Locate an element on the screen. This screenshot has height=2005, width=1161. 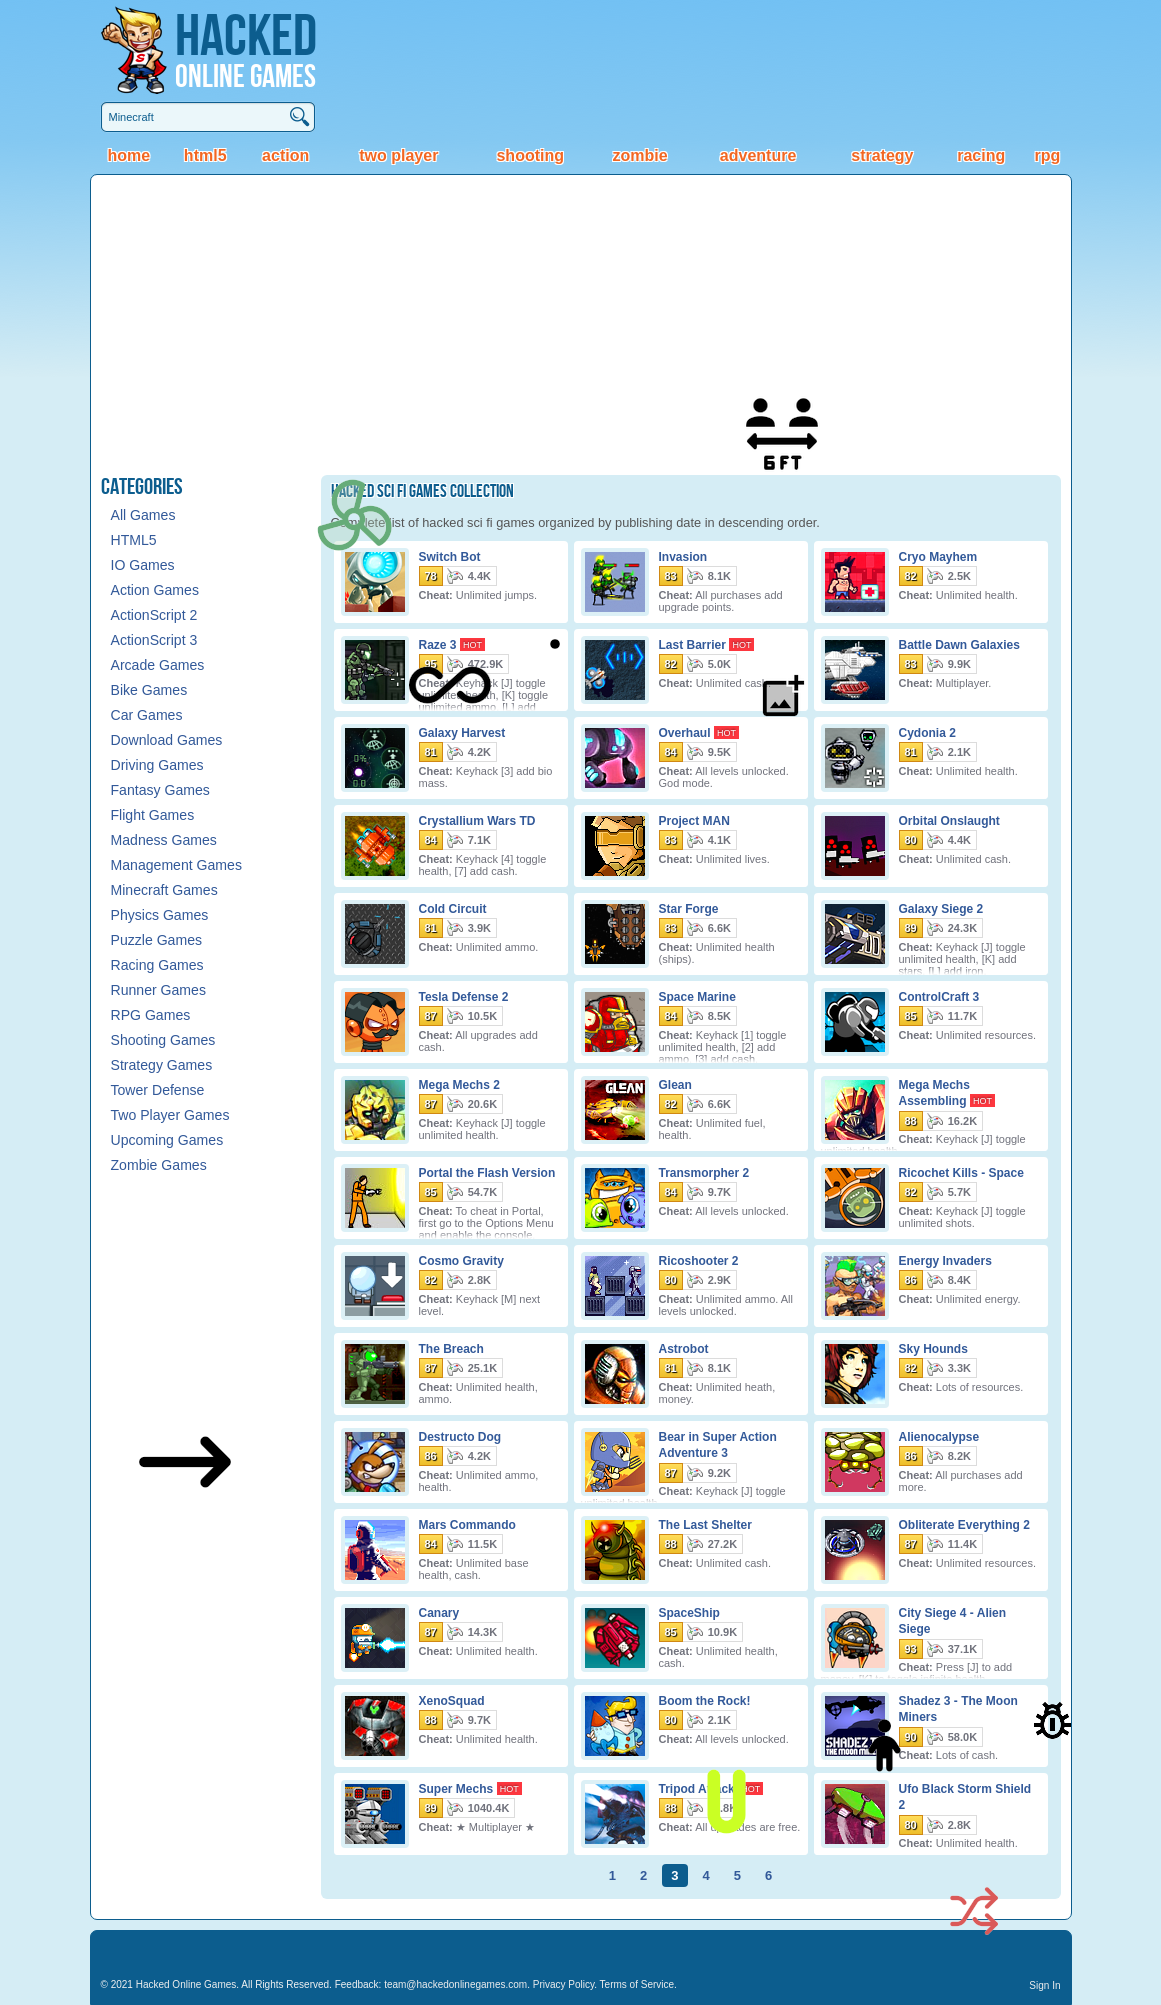
indicates unlimited or infinite capacity is located at coordinates (450, 685).